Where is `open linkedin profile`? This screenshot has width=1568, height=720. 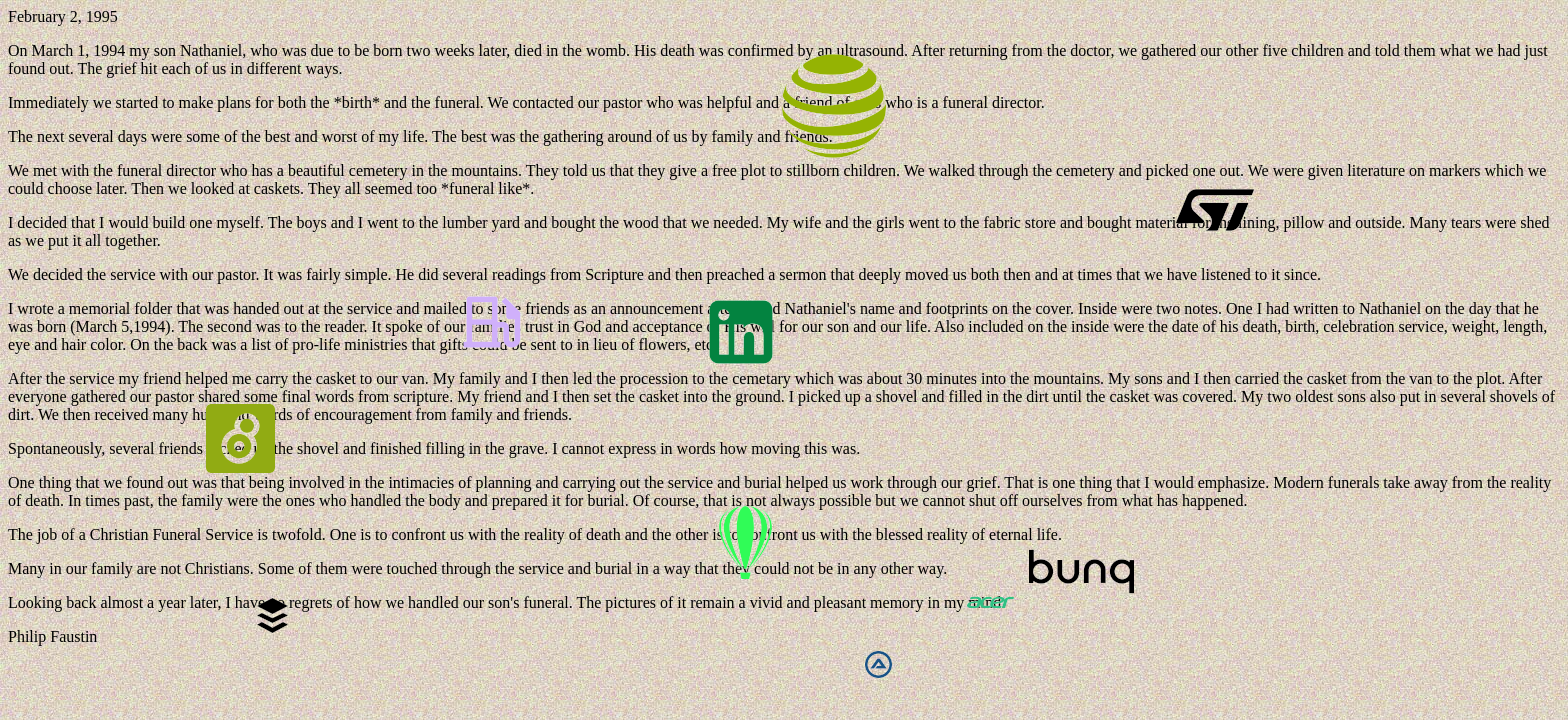 open linkedin profile is located at coordinates (741, 332).